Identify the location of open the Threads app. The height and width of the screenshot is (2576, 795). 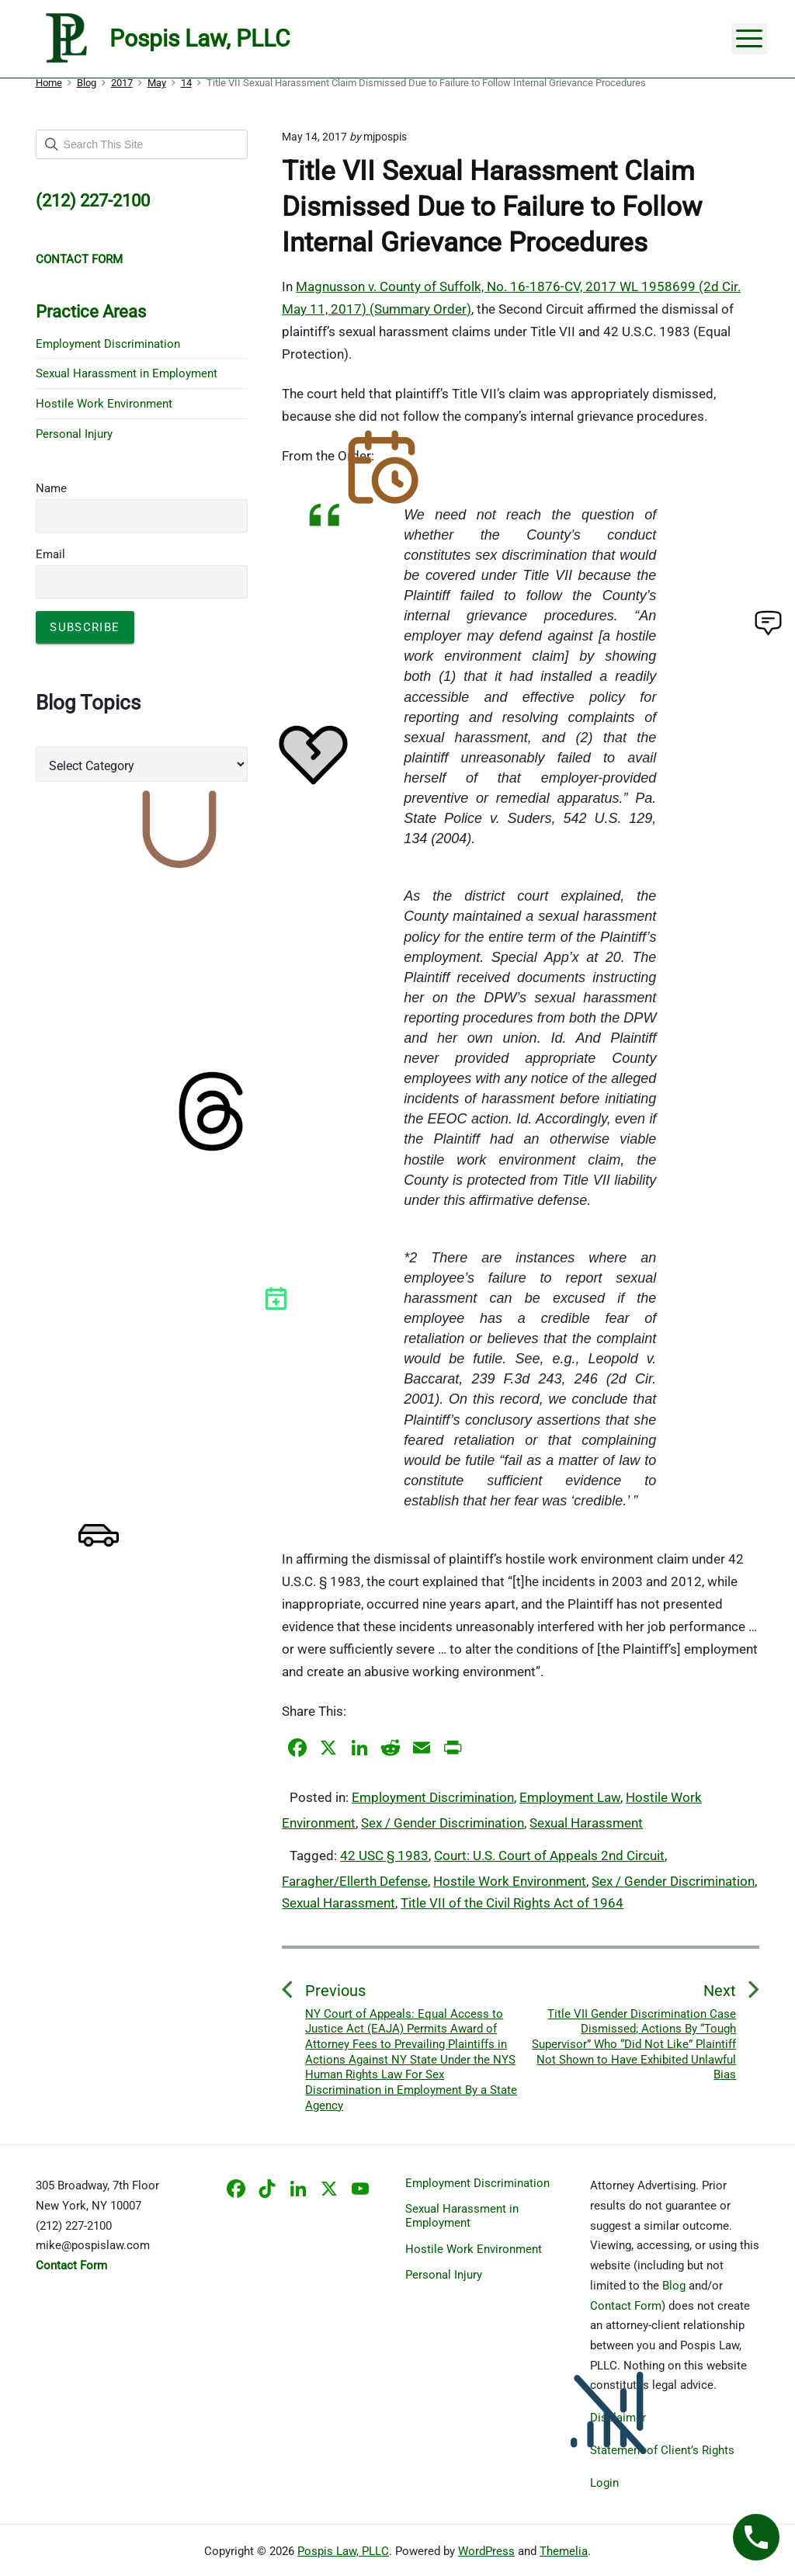
(212, 1111).